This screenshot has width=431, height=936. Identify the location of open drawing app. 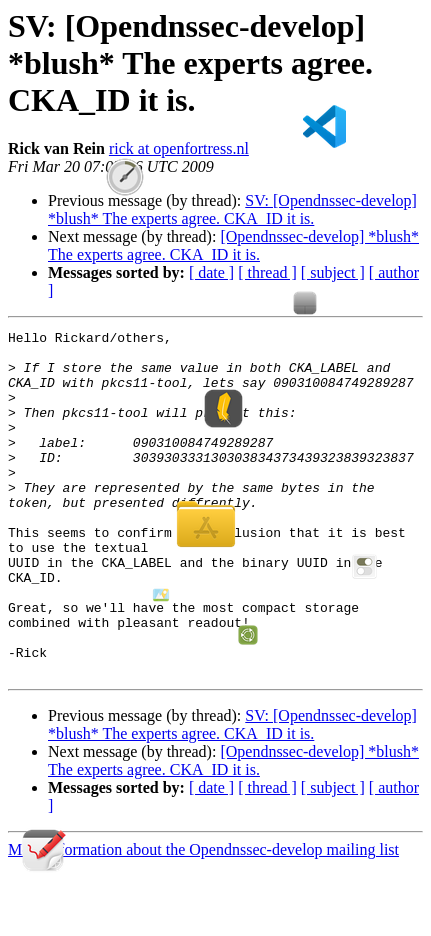
(43, 850).